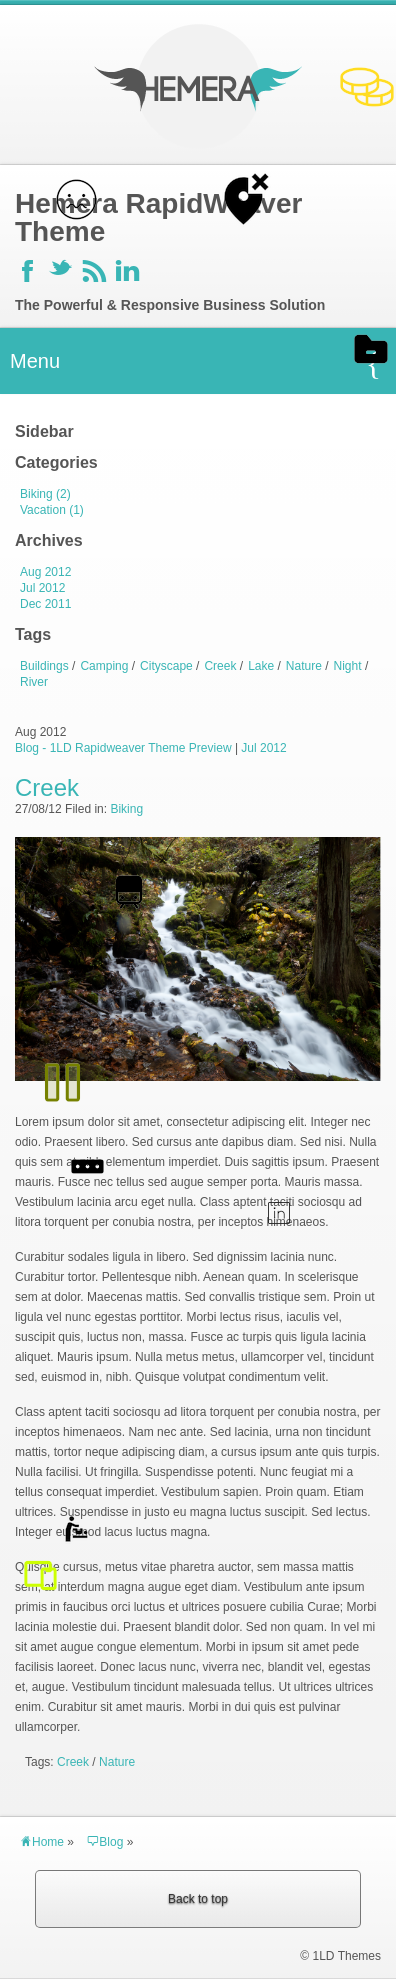  What do you see at coordinates (87, 1166) in the screenshot?
I see `open more options menu` at bounding box center [87, 1166].